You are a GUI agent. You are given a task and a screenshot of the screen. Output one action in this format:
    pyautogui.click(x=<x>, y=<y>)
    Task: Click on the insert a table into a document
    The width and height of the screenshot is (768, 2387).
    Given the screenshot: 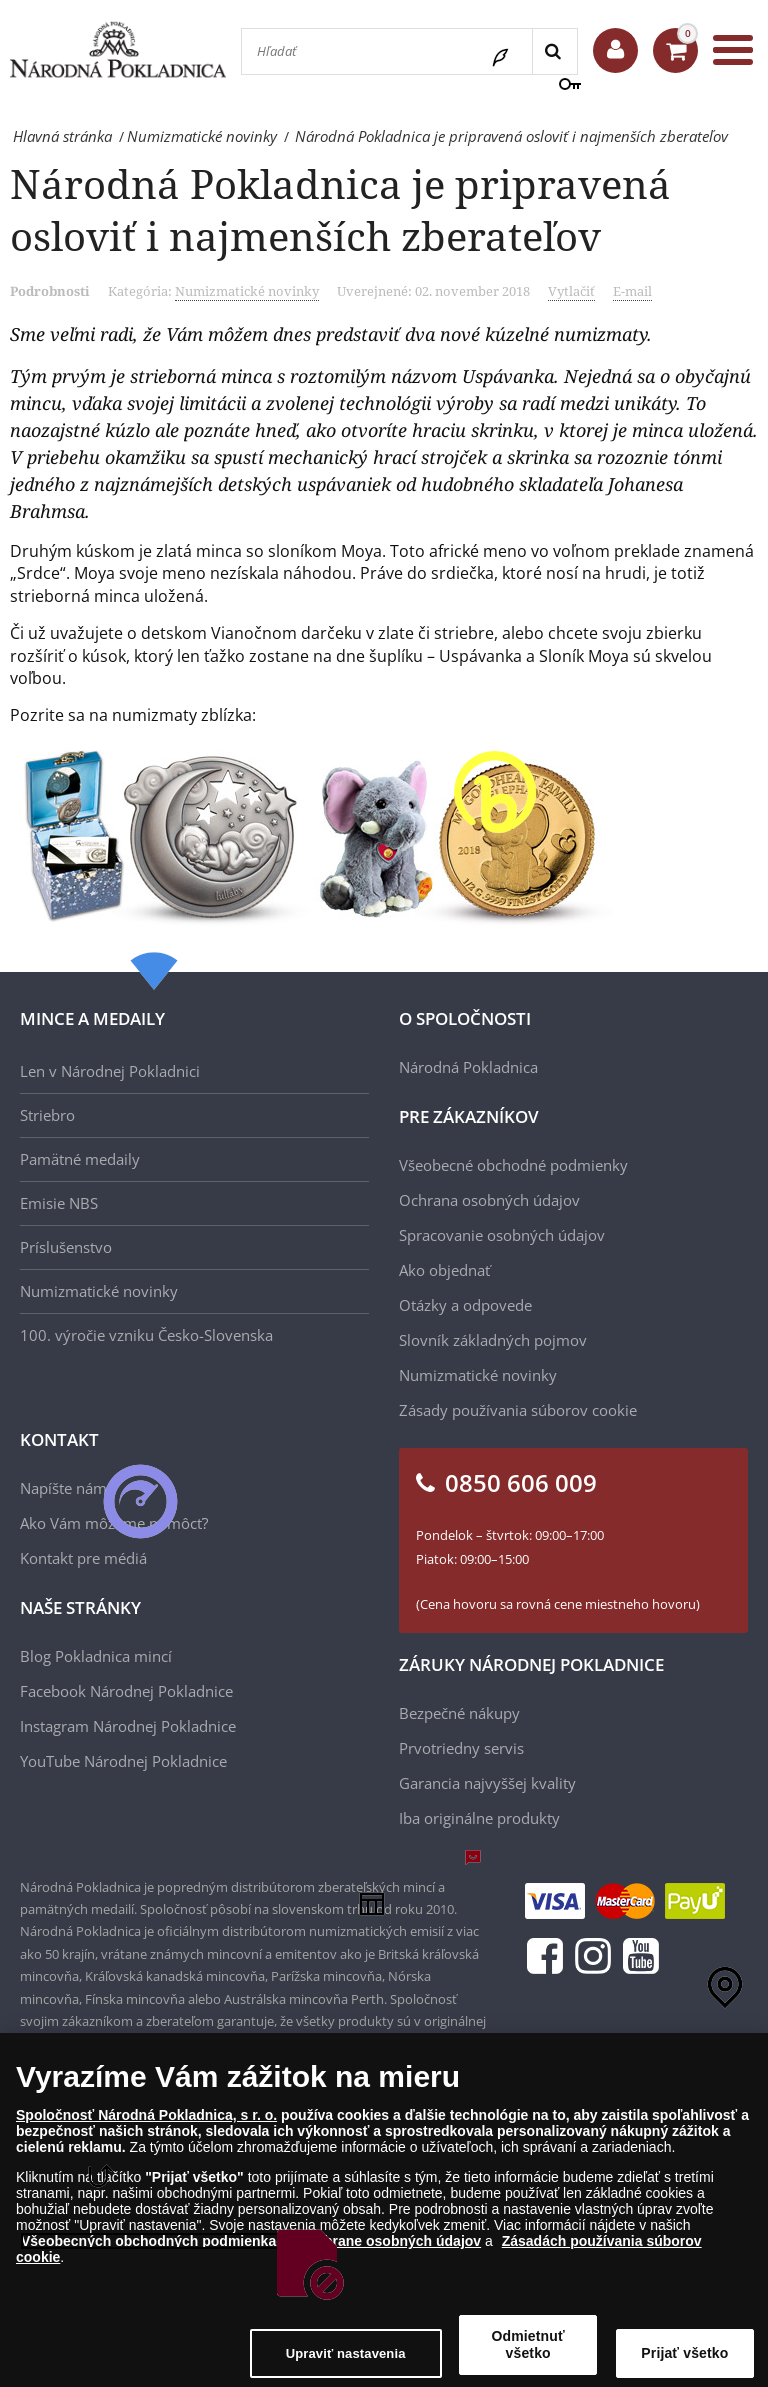 What is the action you would take?
    pyautogui.click(x=372, y=1904)
    